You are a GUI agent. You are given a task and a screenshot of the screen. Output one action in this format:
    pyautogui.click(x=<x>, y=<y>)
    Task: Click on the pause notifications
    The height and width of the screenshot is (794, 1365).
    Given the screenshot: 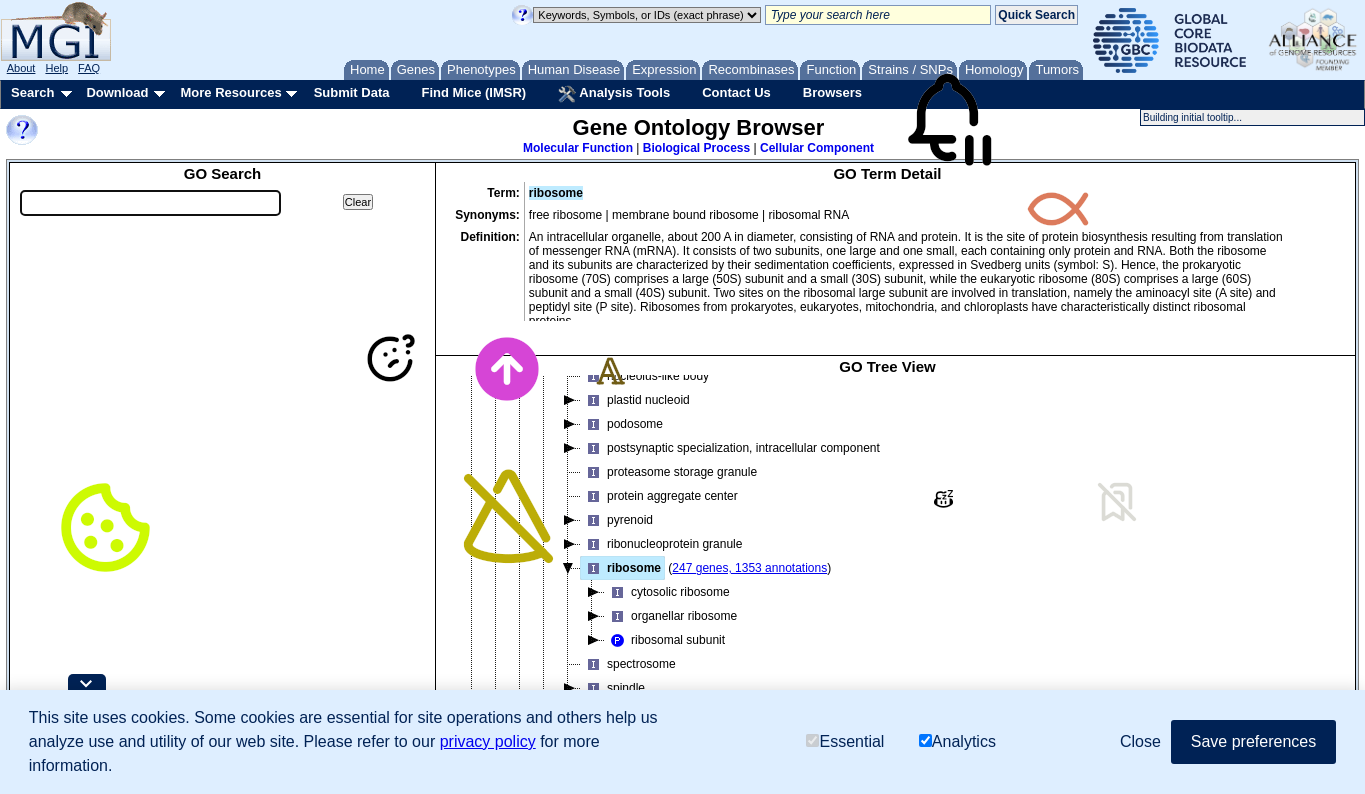 What is the action you would take?
    pyautogui.click(x=947, y=117)
    